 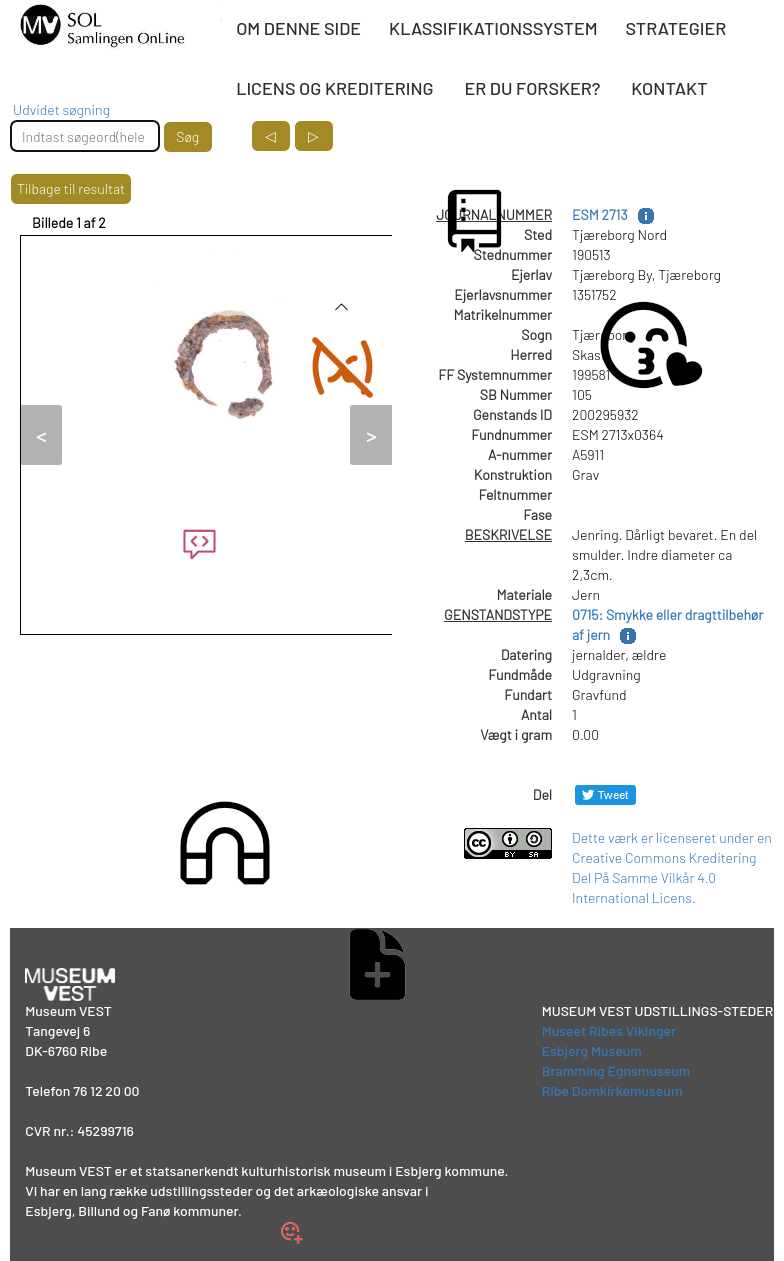 I want to click on access repository or project files, so click(x=474, y=216).